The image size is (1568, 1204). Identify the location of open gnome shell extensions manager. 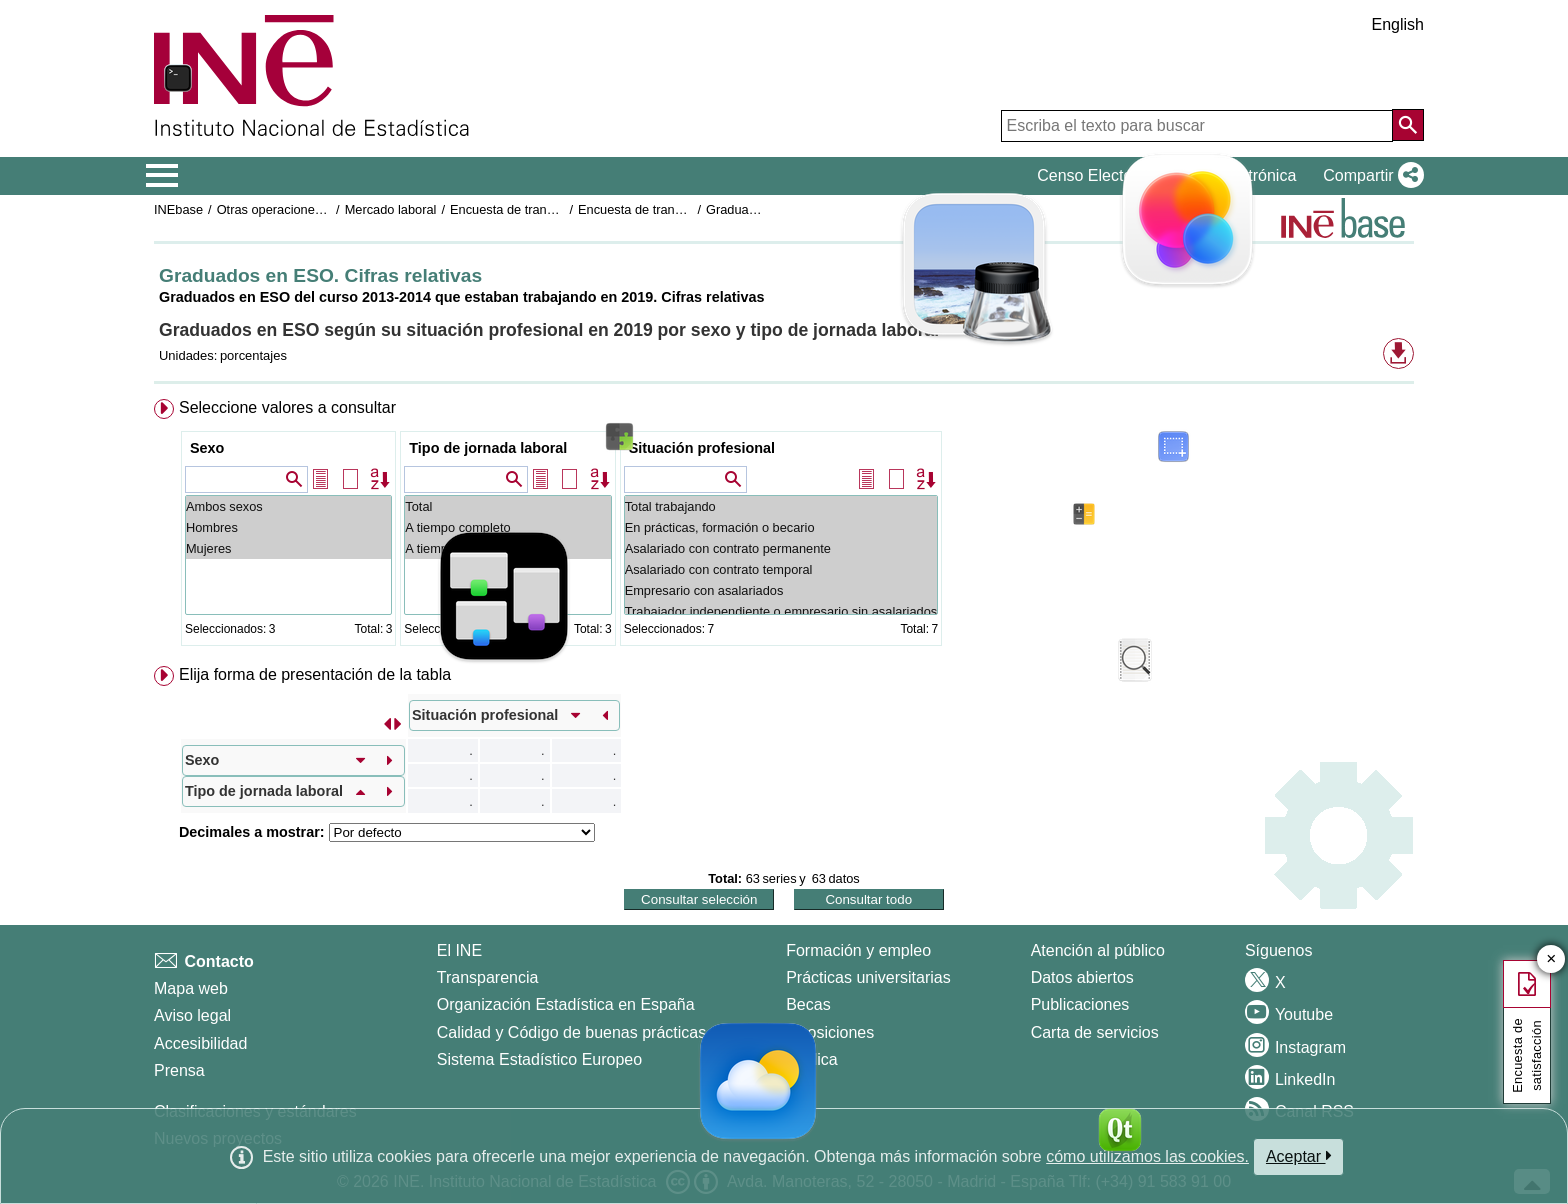
(619, 436).